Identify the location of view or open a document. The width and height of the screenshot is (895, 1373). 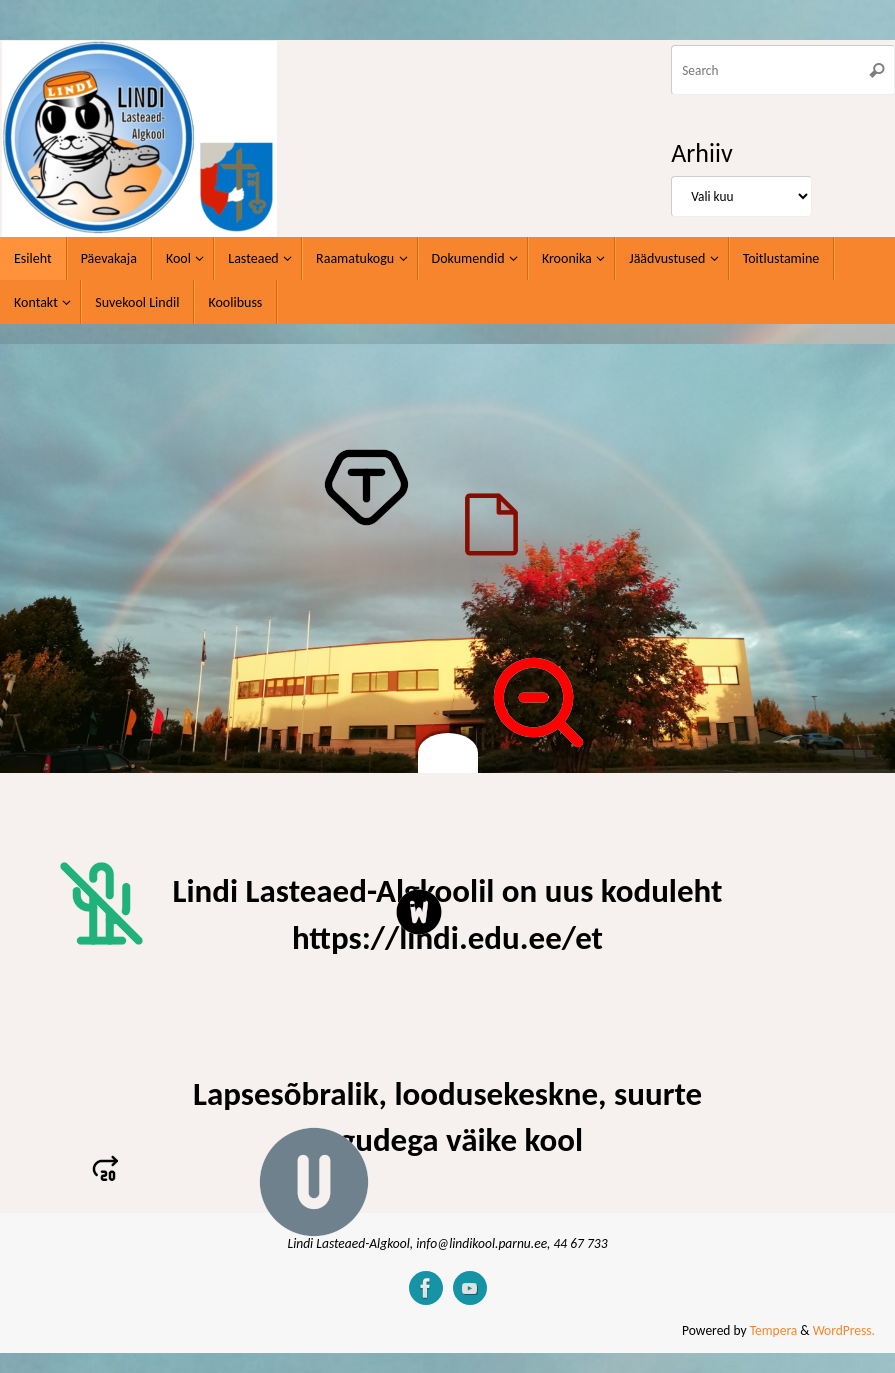
(491, 524).